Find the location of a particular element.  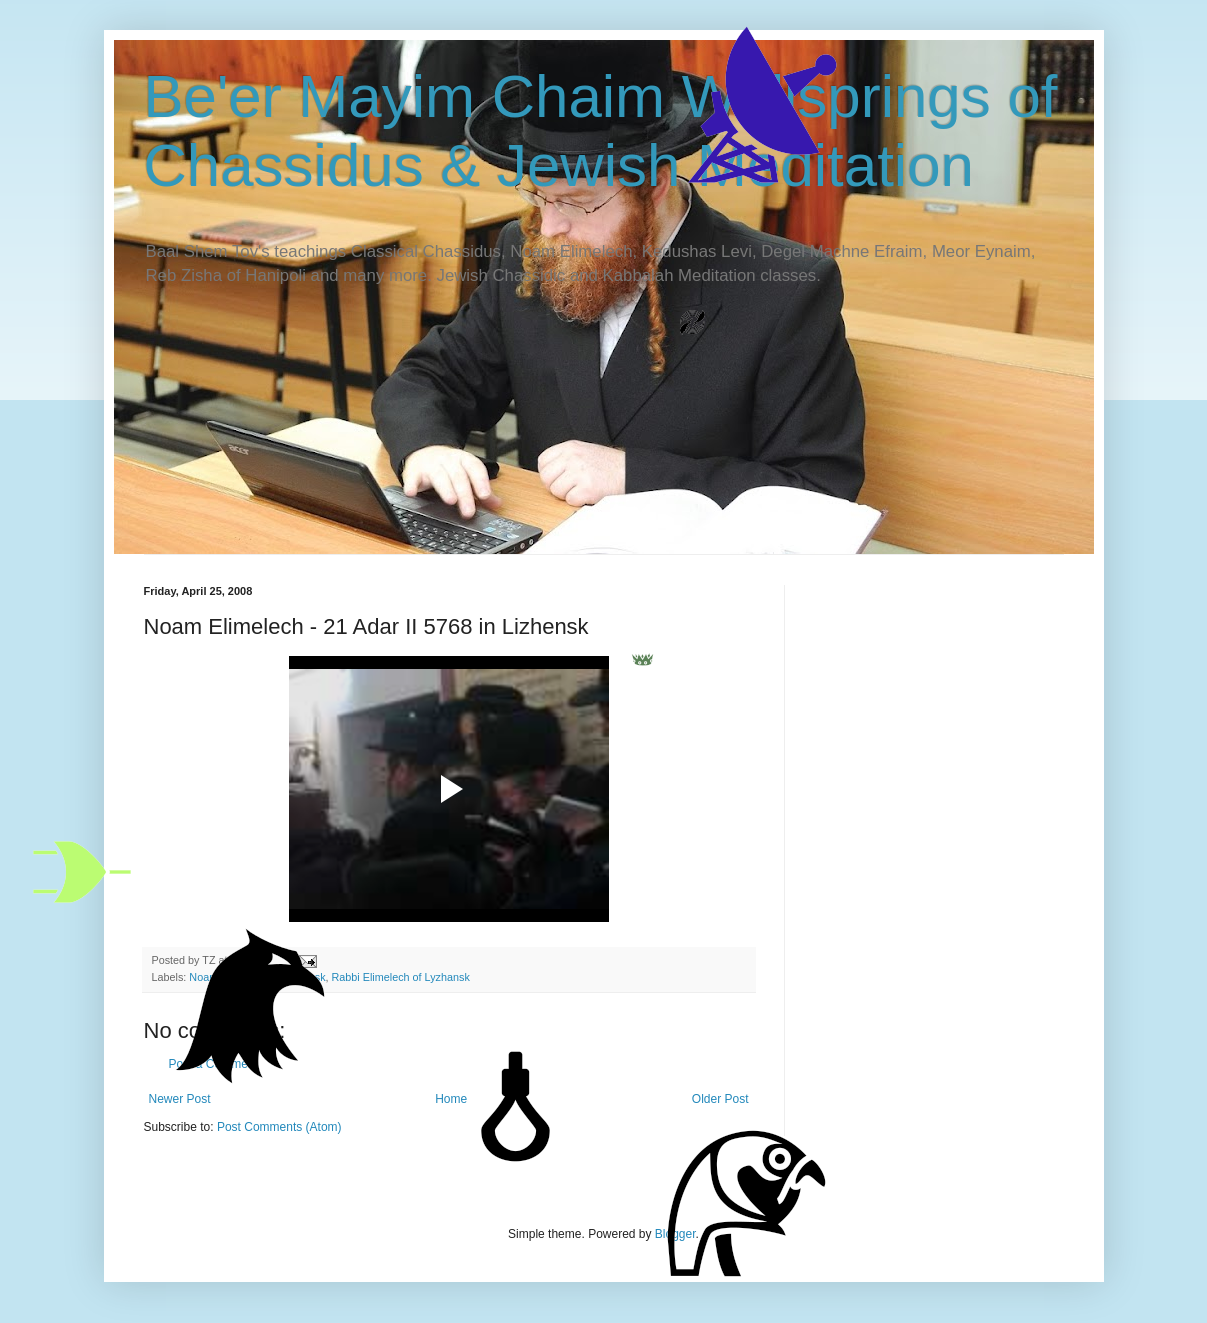

egyptian mythology or ancient egypt themed content is located at coordinates (746, 1203).